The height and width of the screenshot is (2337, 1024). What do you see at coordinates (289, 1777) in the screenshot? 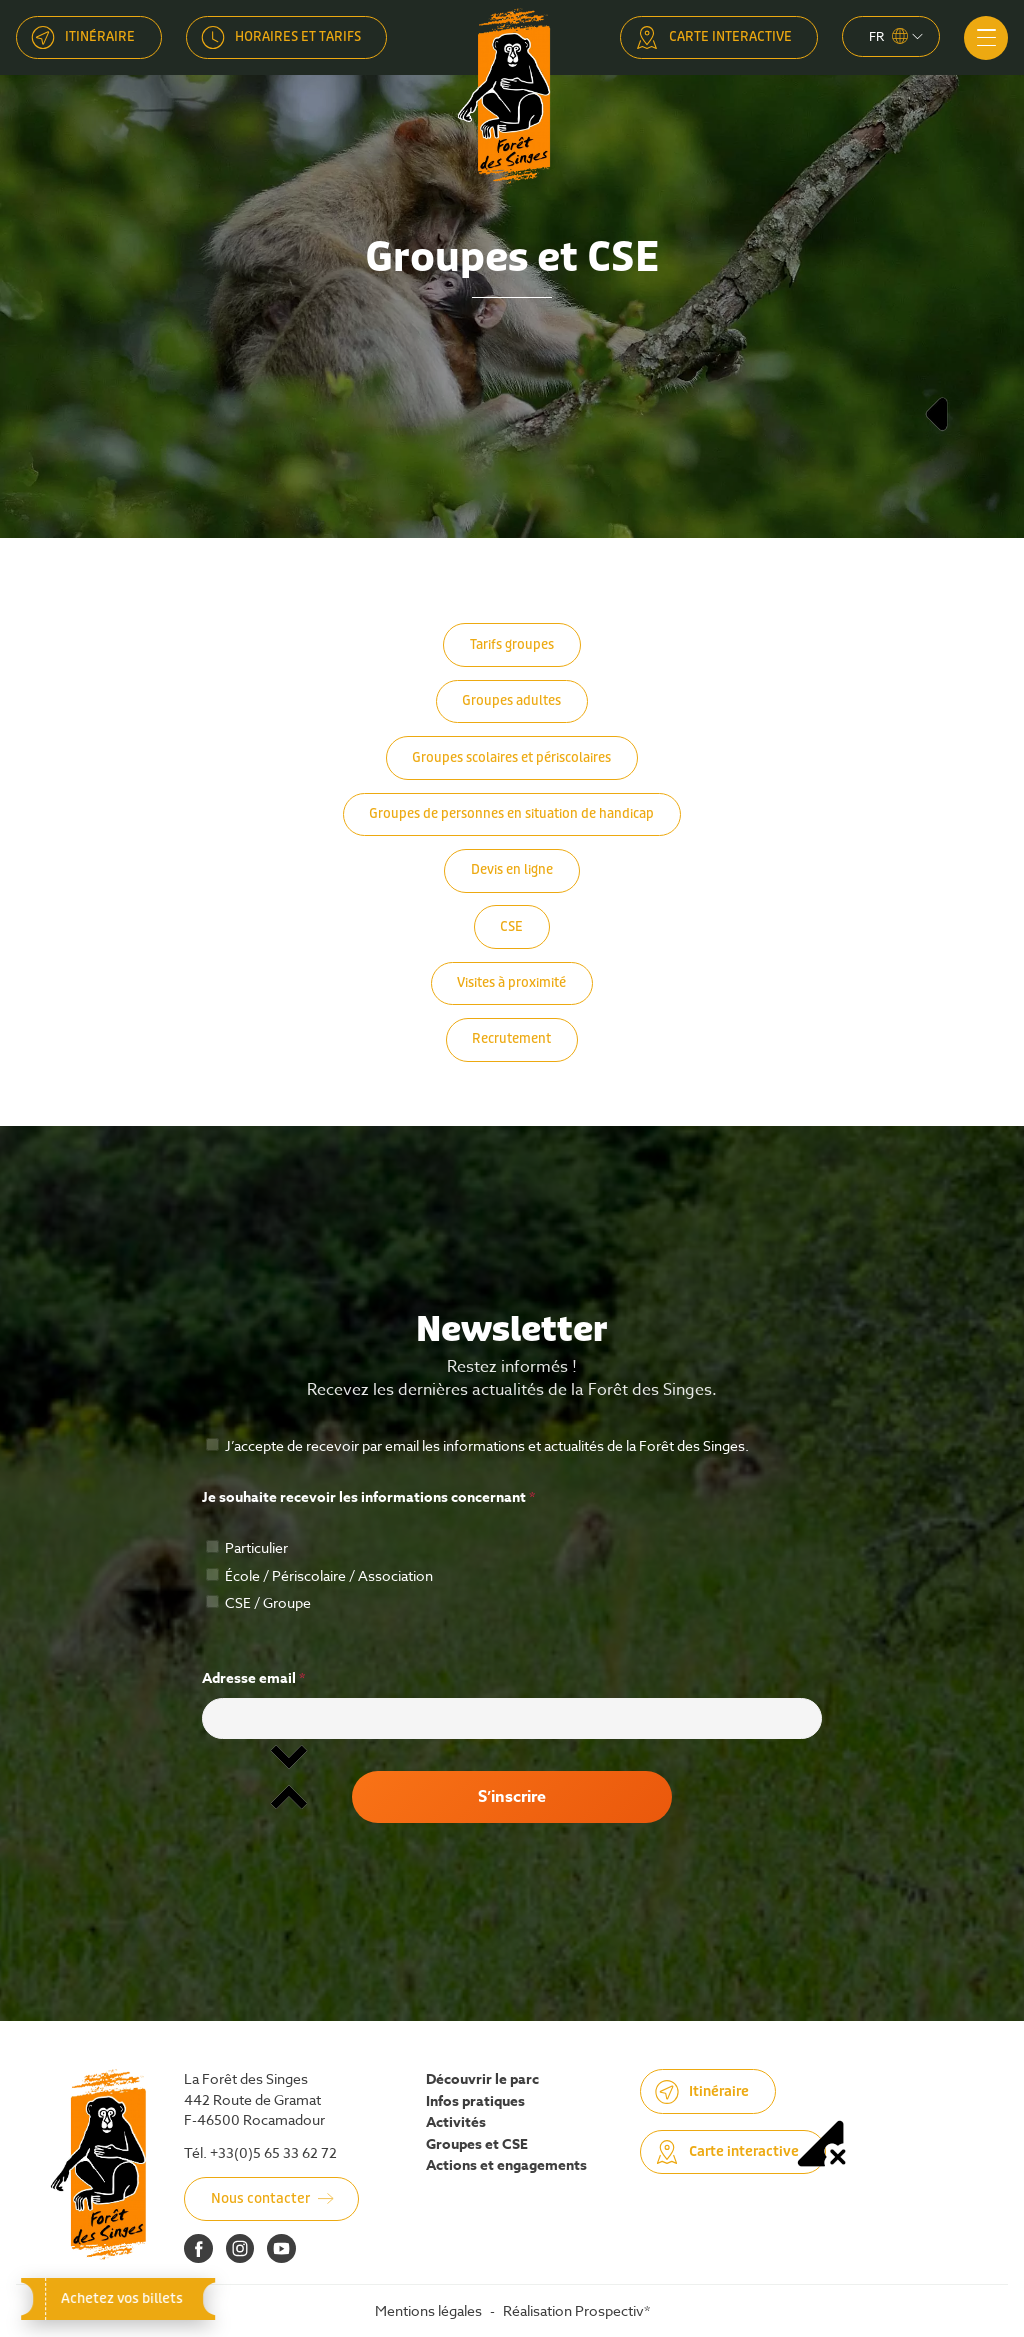
I see `collapse expanded content` at bounding box center [289, 1777].